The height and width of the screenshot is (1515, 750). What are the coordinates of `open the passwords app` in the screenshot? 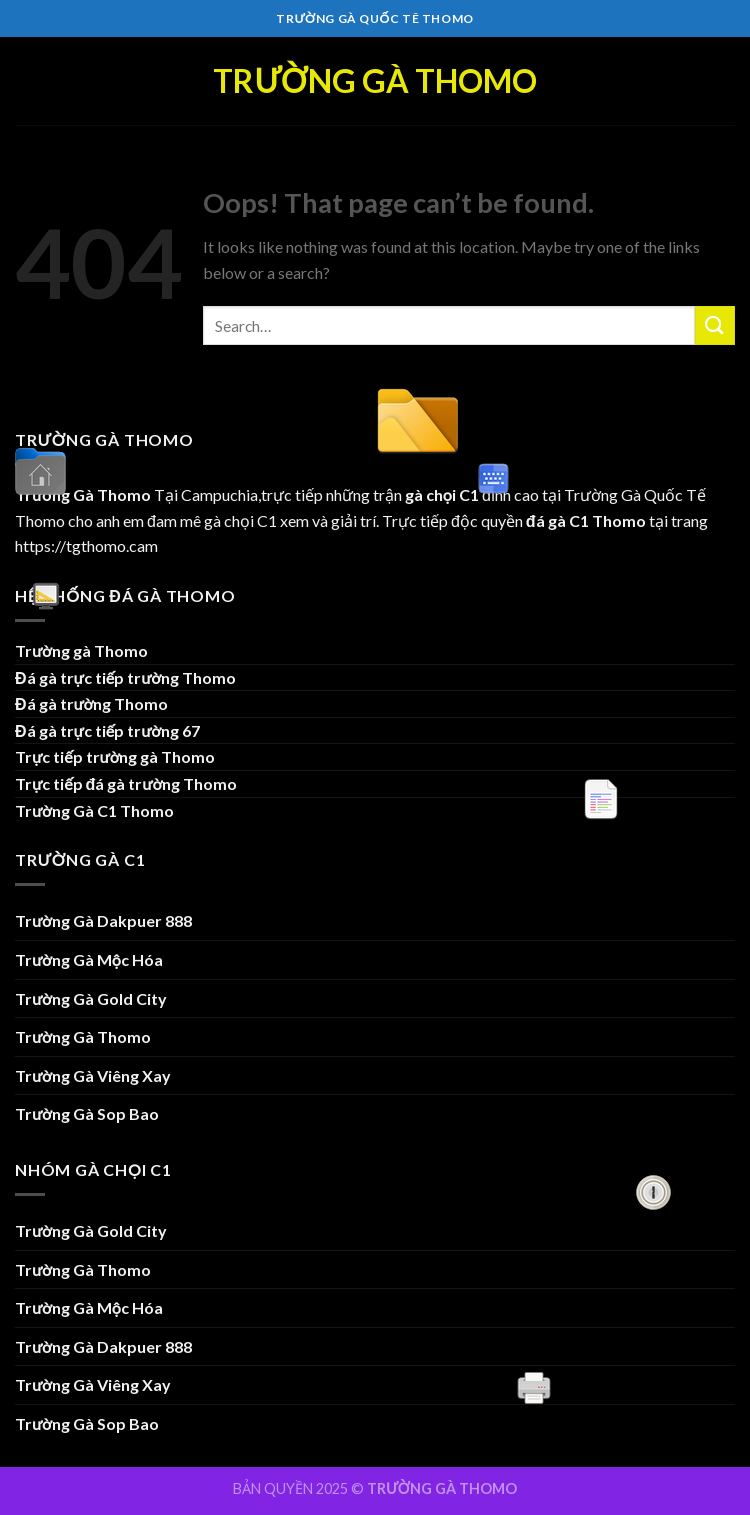 It's located at (653, 1192).